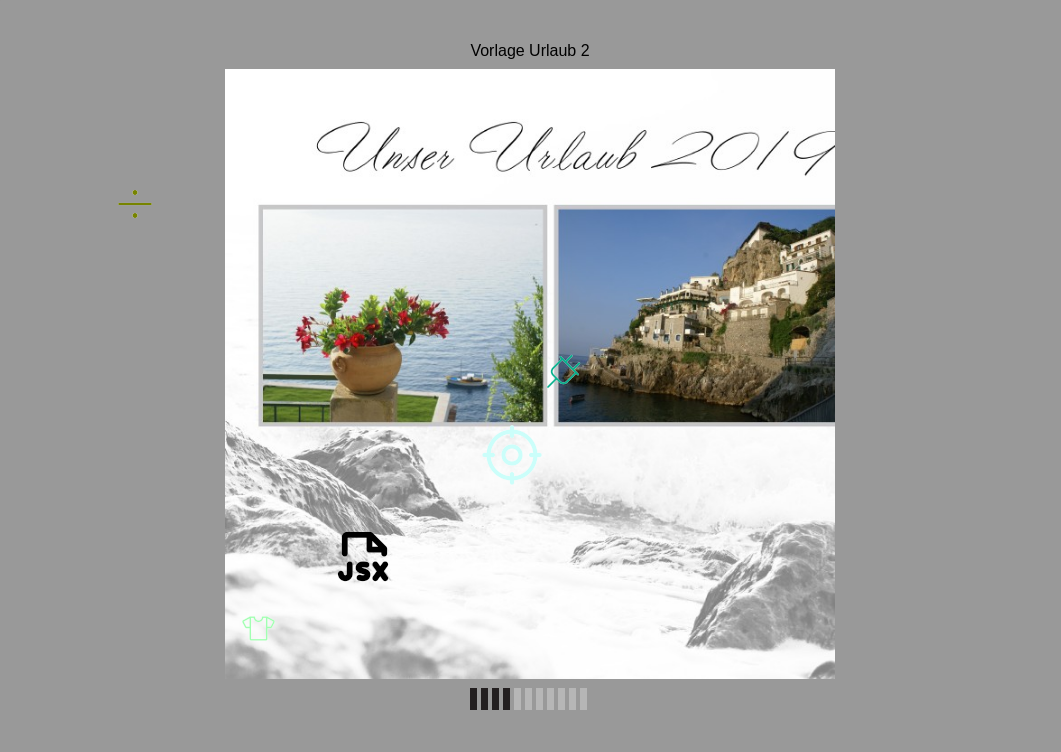  I want to click on jsx file type indicator, so click(364, 558).